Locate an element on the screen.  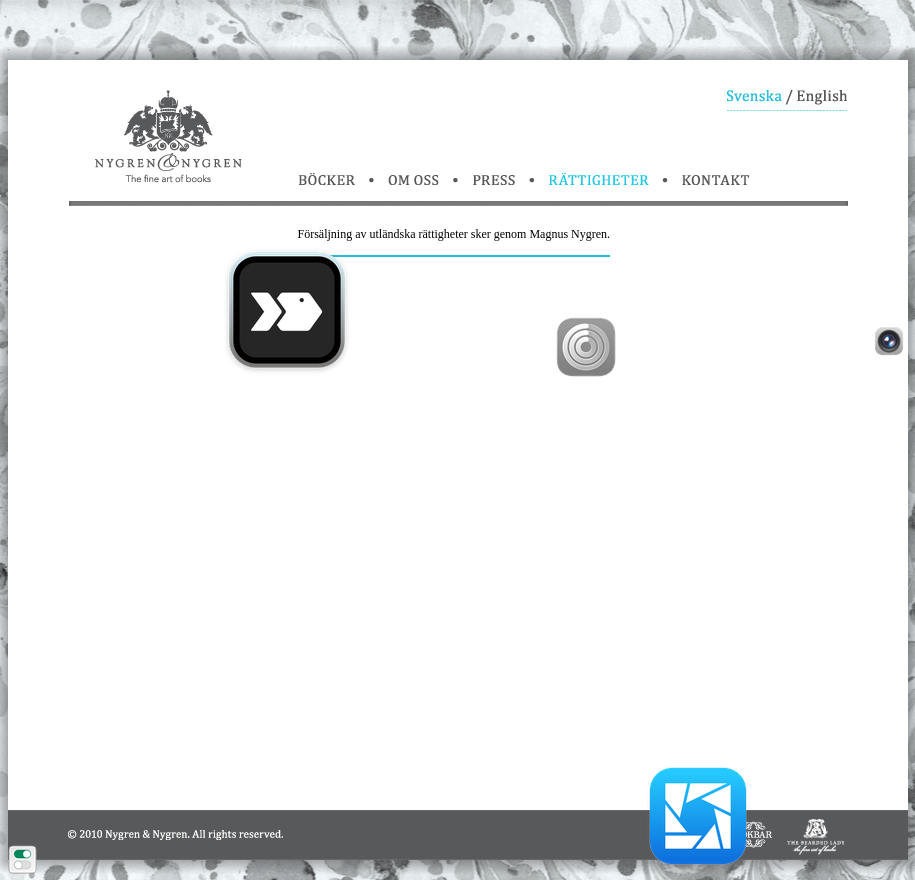
open Lens, a Kubernetes IDE for managing clusters is located at coordinates (698, 816).